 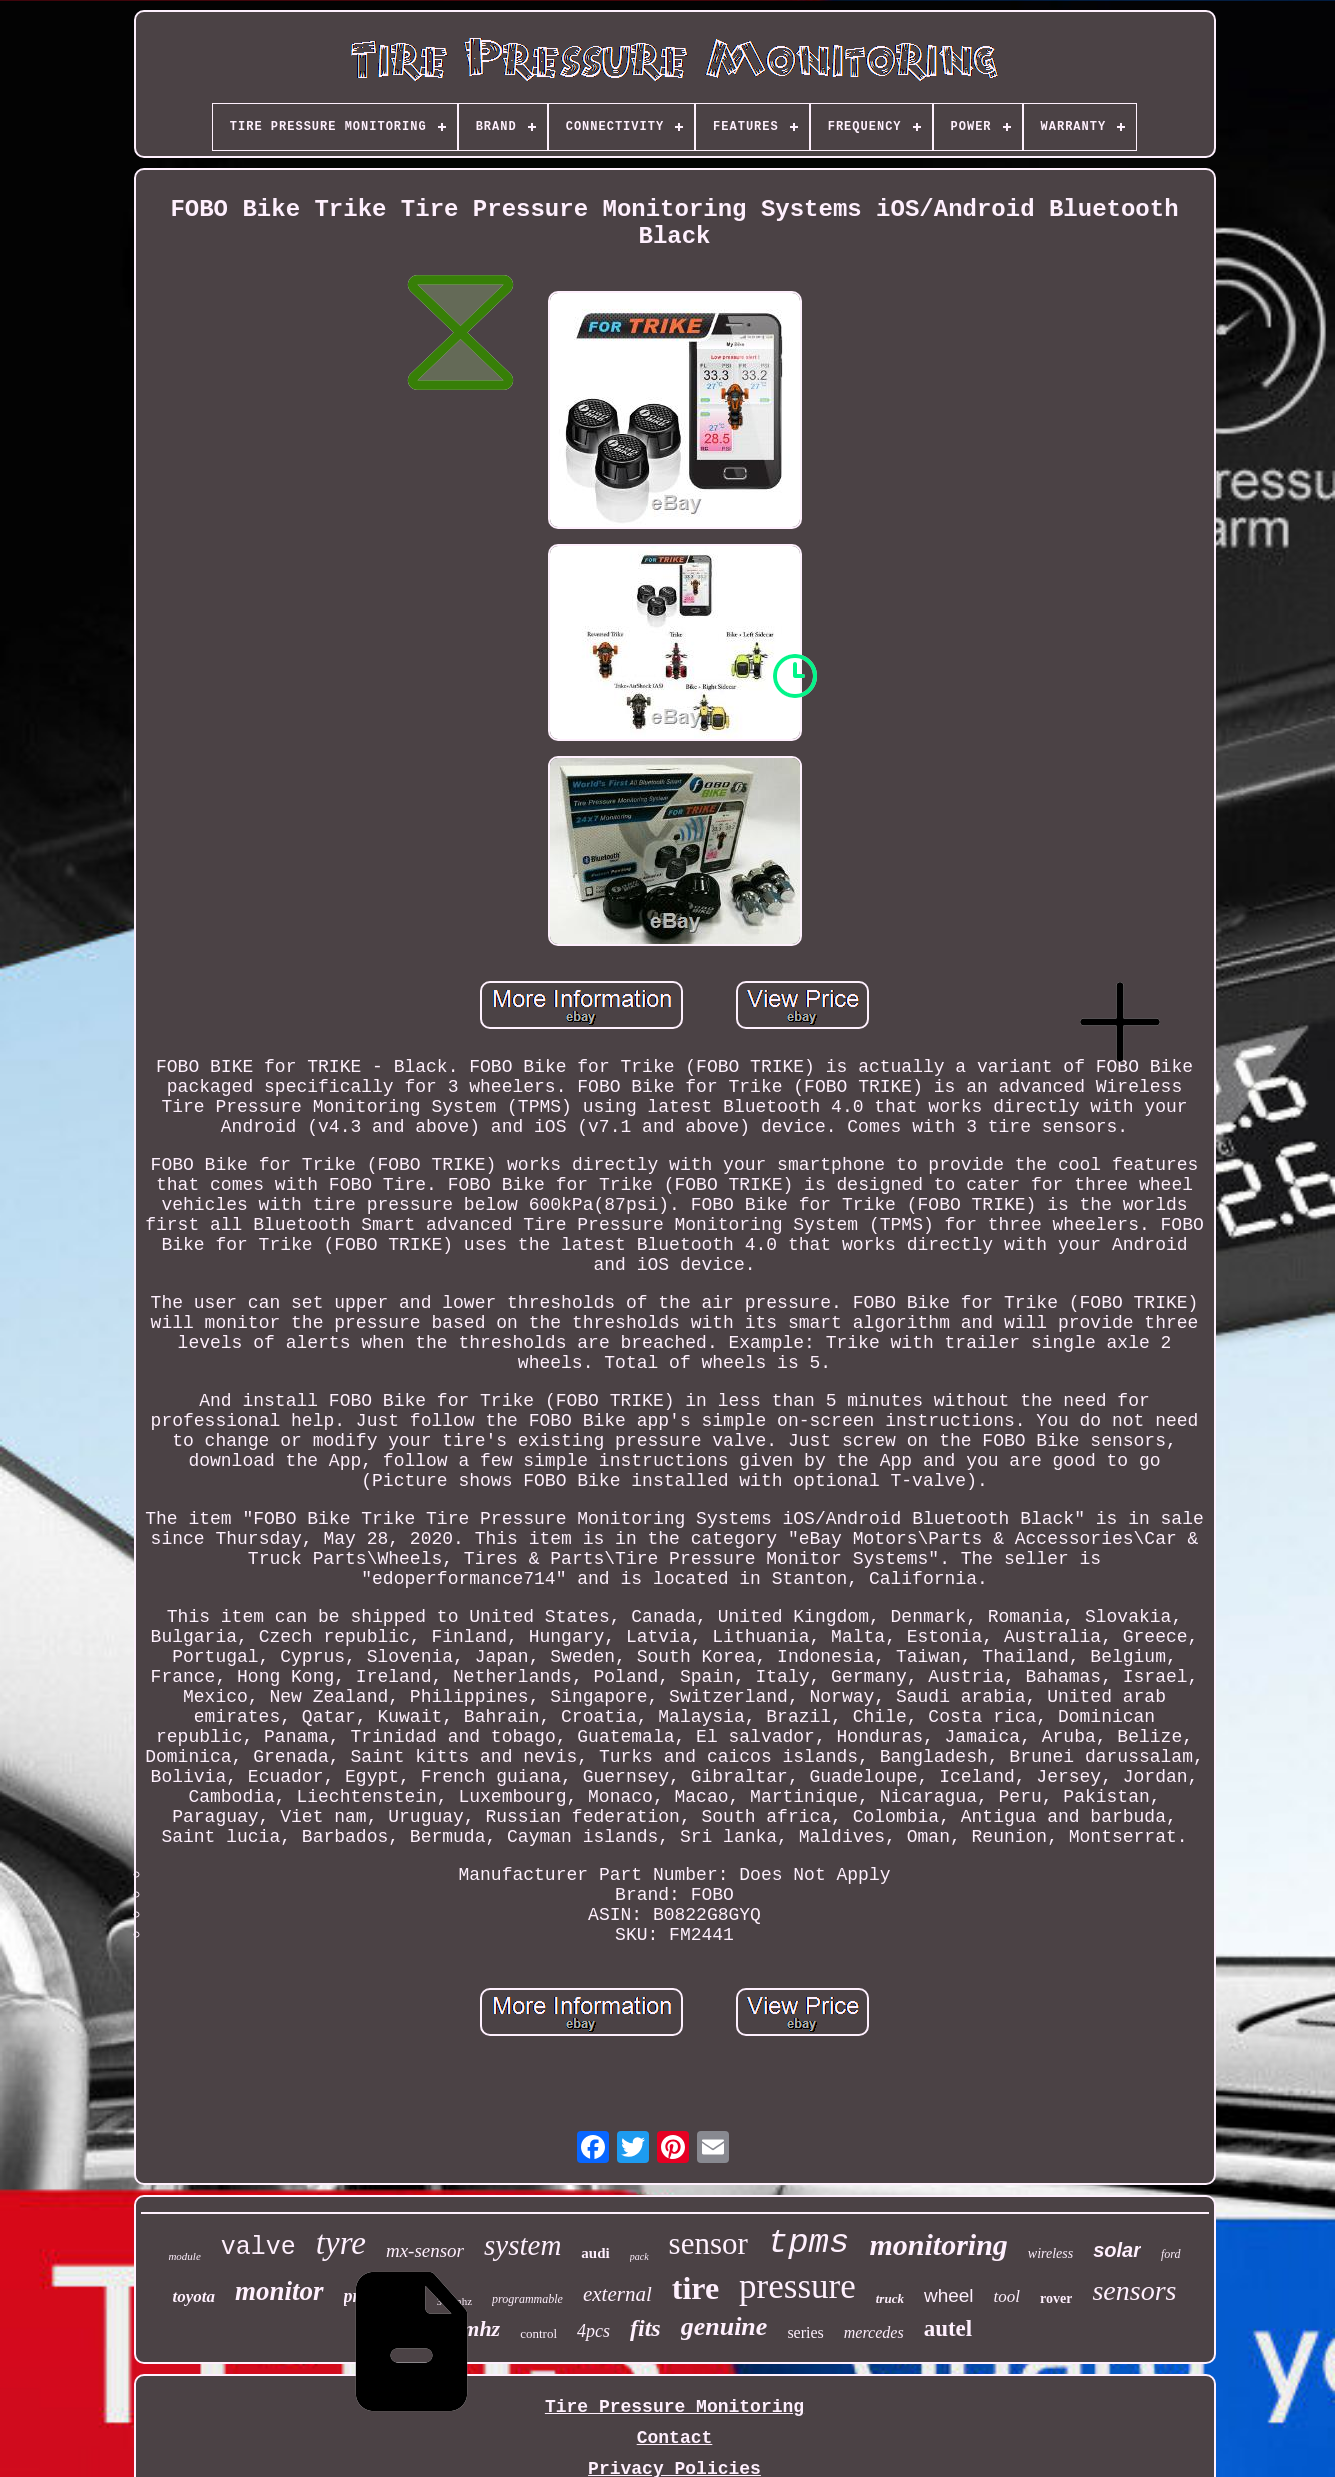 I want to click on view current time, so click(x=795, y=676).